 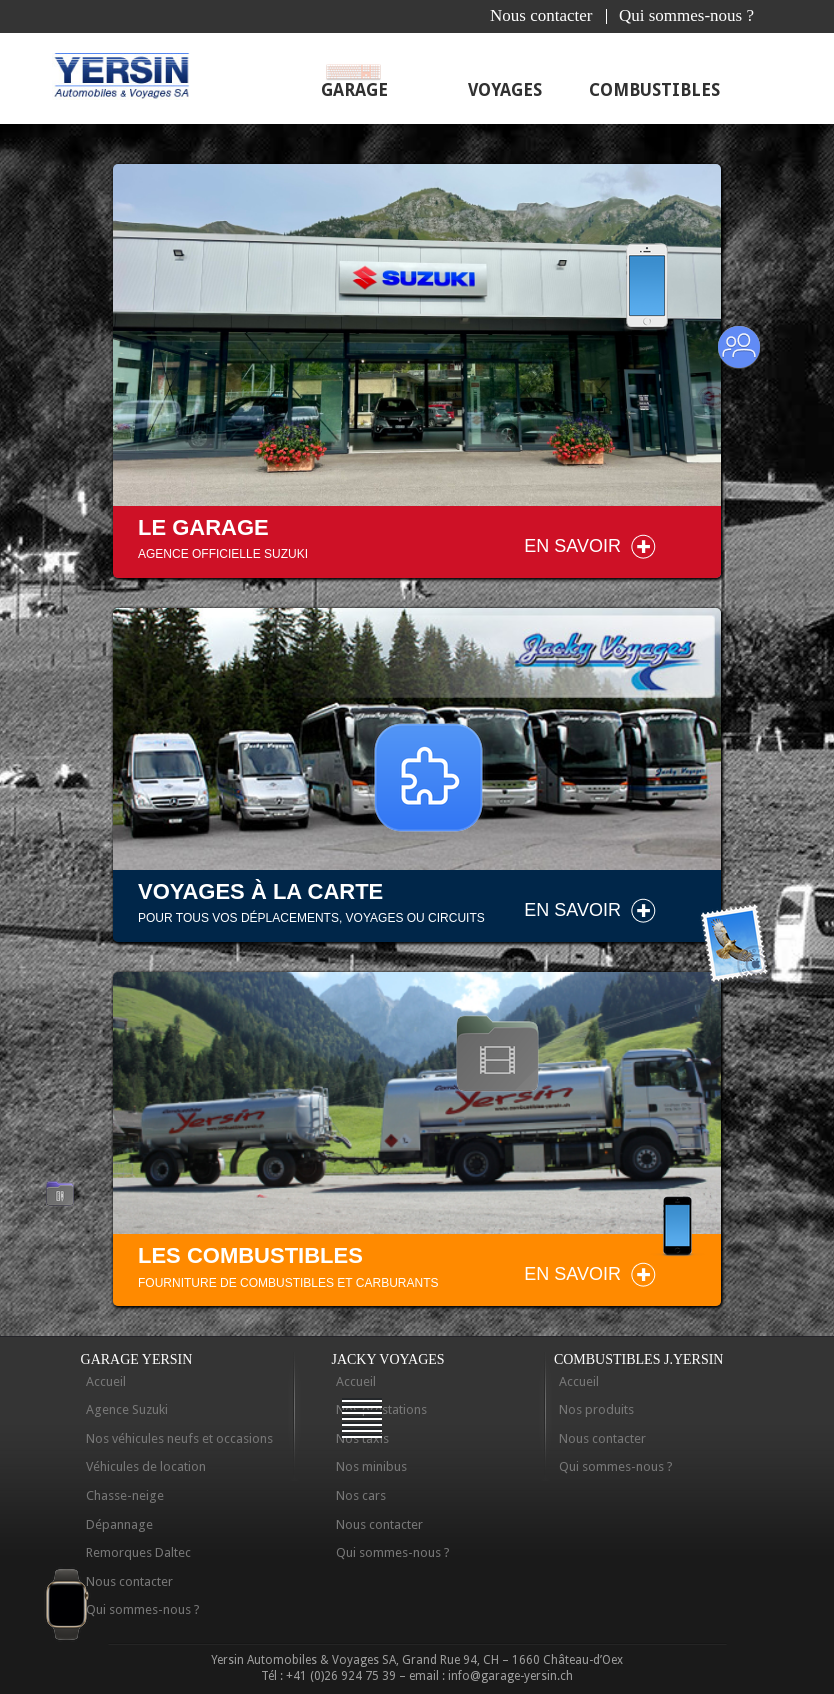 What do you see at coordinates (739, 347) in the screenshot?
I see `switch between user accounts` at bounding box center [739, 347].